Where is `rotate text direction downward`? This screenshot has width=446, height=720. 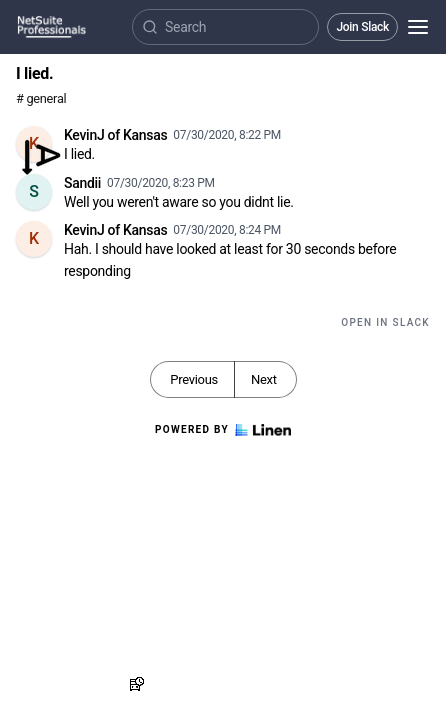 rotate text direction downward is located at coordinates (40, 157).